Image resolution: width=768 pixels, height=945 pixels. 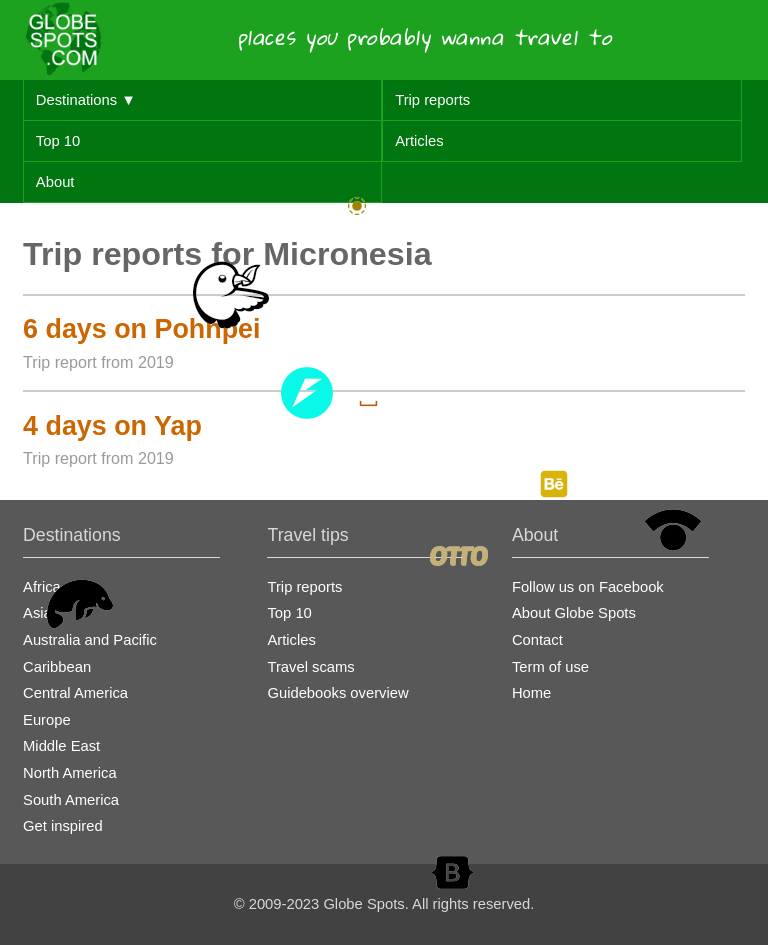 What do you see at coordinates (554, 484) in the screenshot?
I see `visit Behance profile or portfolio` at bounding box center [554, 484].